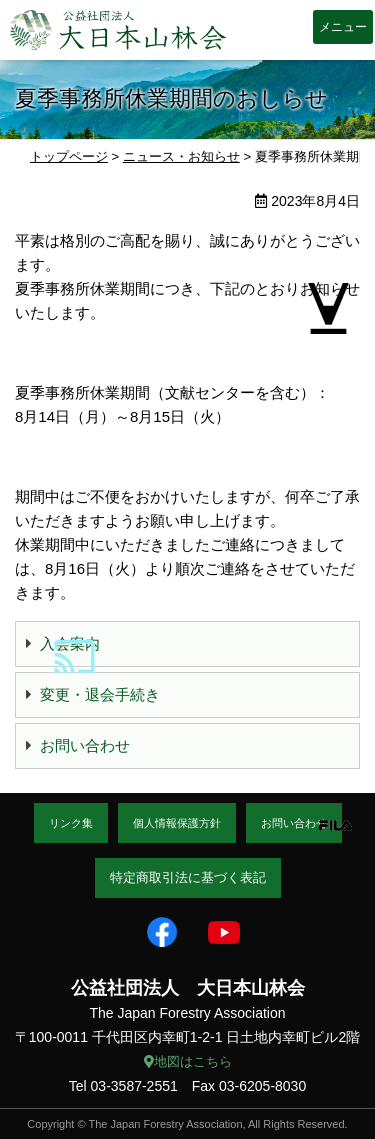  Describe the element at coordinates (328, 308) in the screenshot. I see `visit viblo platform` at that location.